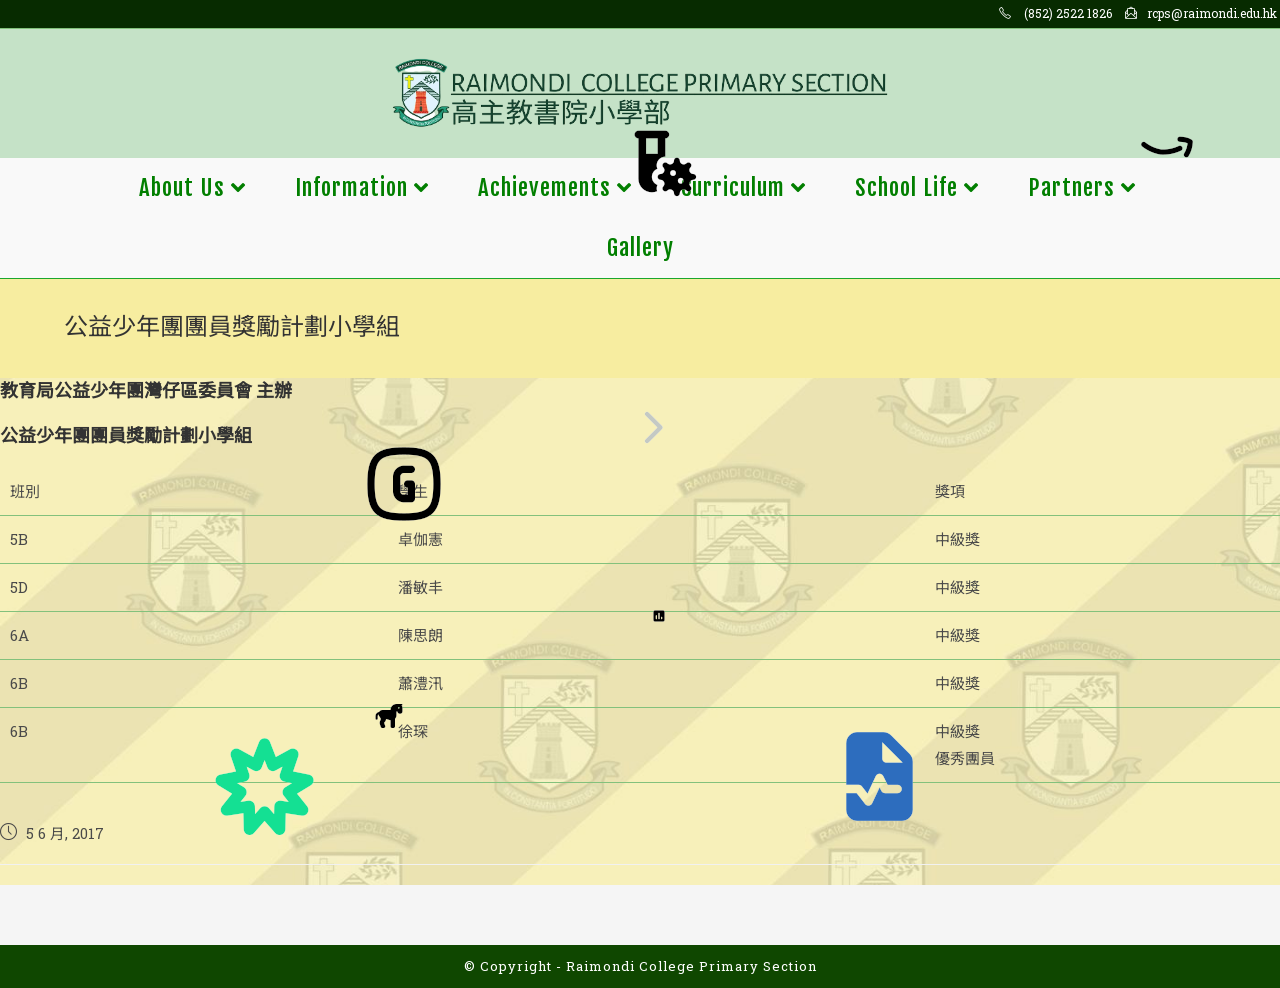 The width and height of the screenshot is (1280, 988). I want to click on view virus or pathogen test results, so click(661, 161).